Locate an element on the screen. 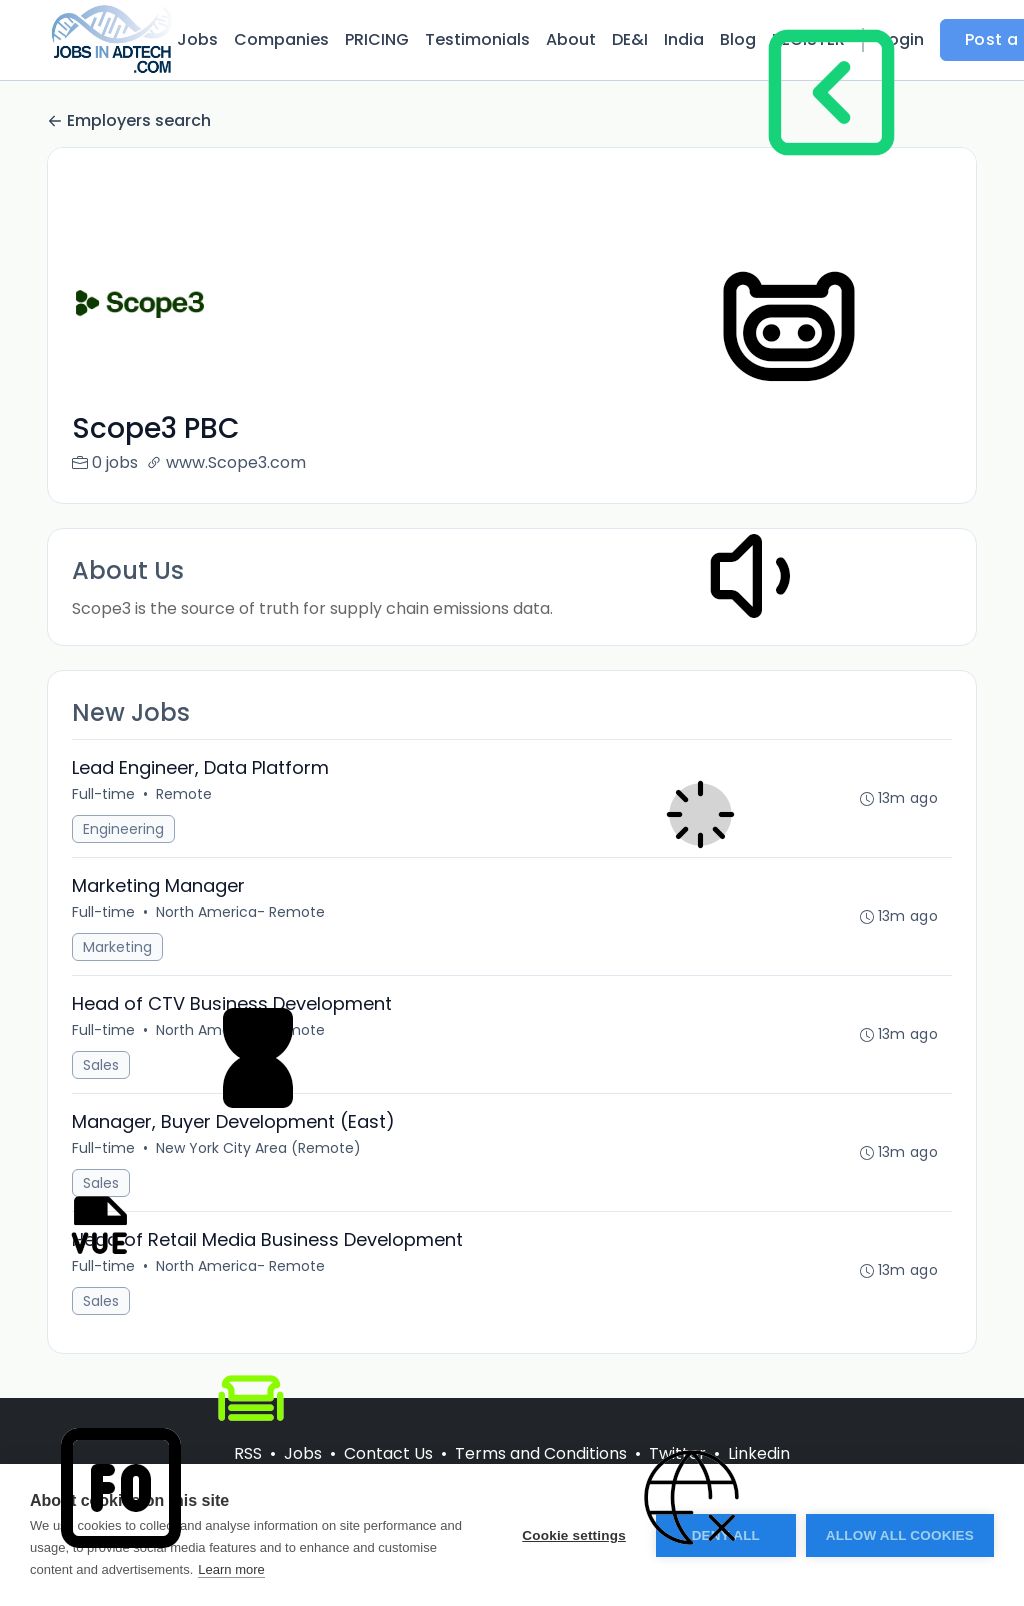 This screenshot has height=1606, width=1024. indicates loading or processing in progress is located at coordinates (258, 1058).